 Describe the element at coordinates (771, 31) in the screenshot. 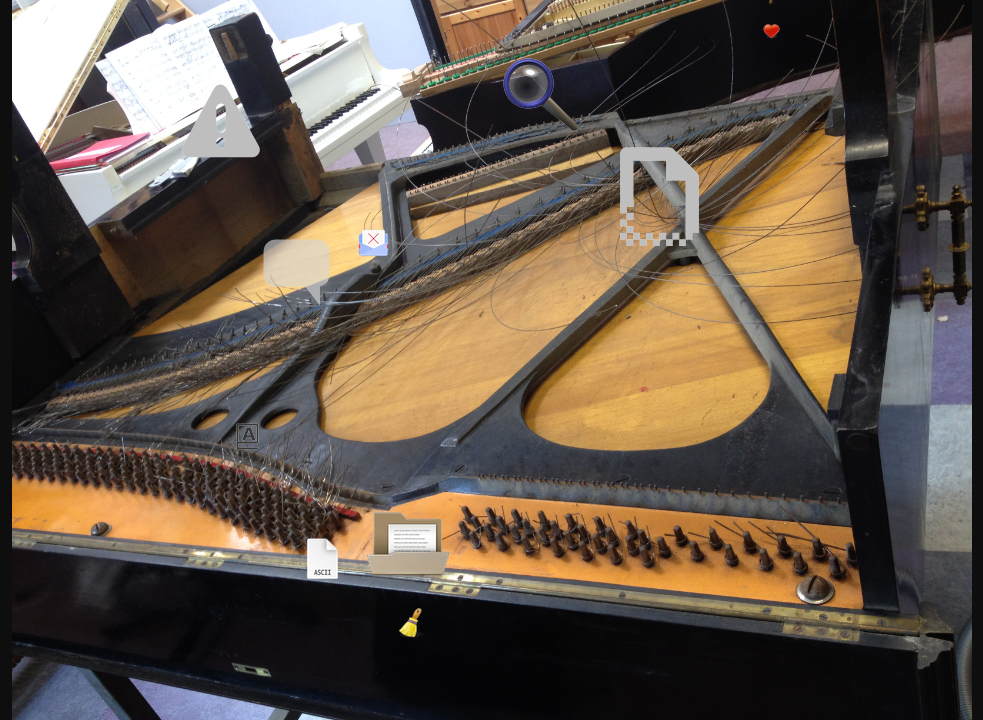

I see `mark item as favorite` at that location.